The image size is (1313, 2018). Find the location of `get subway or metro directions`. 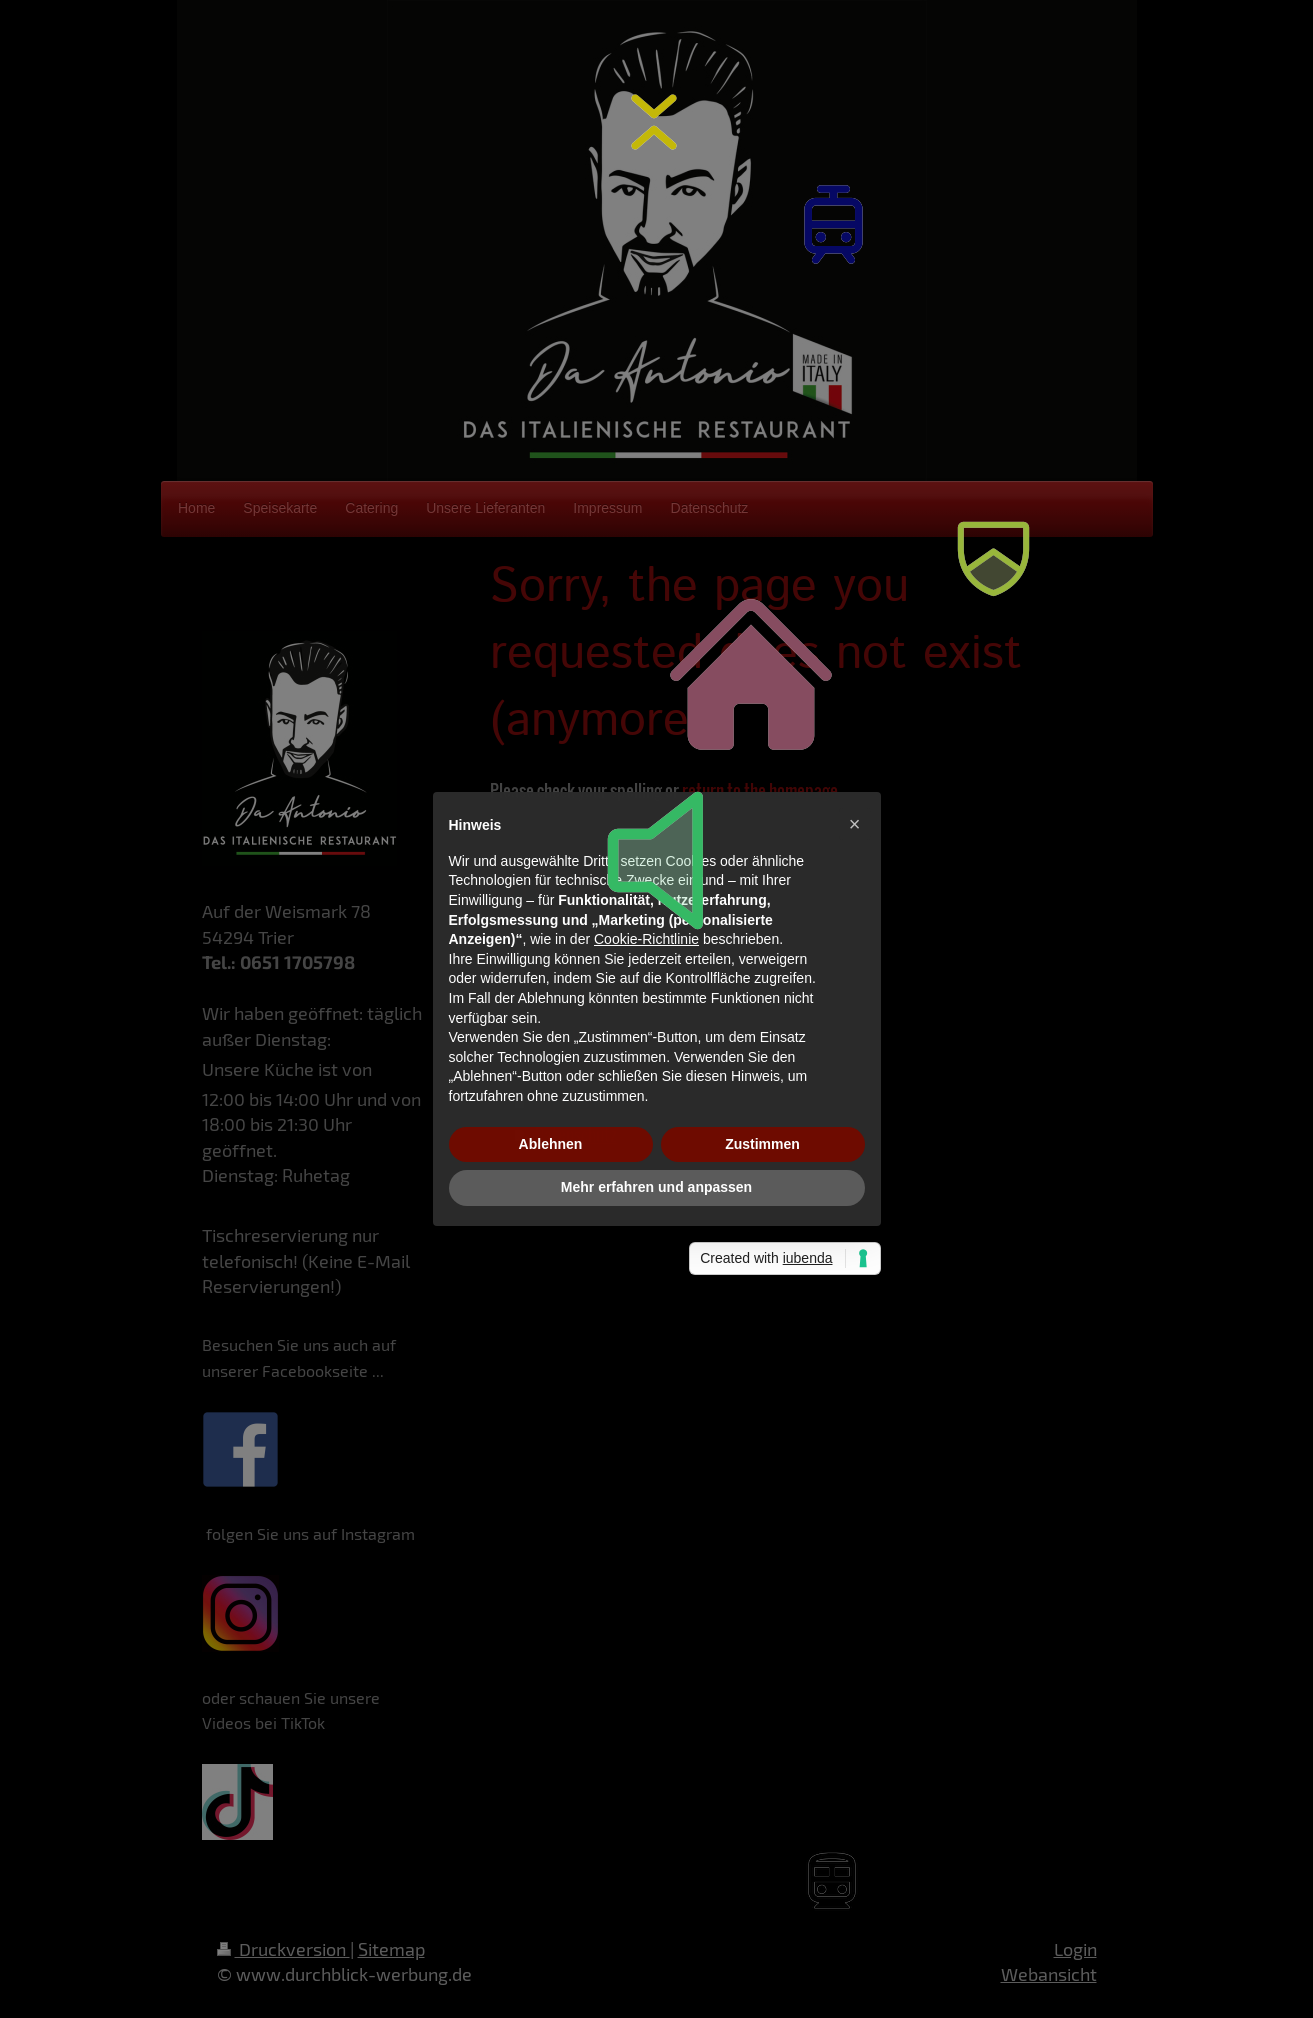

get subway or metro directions is located at coordinates (832, 1882).